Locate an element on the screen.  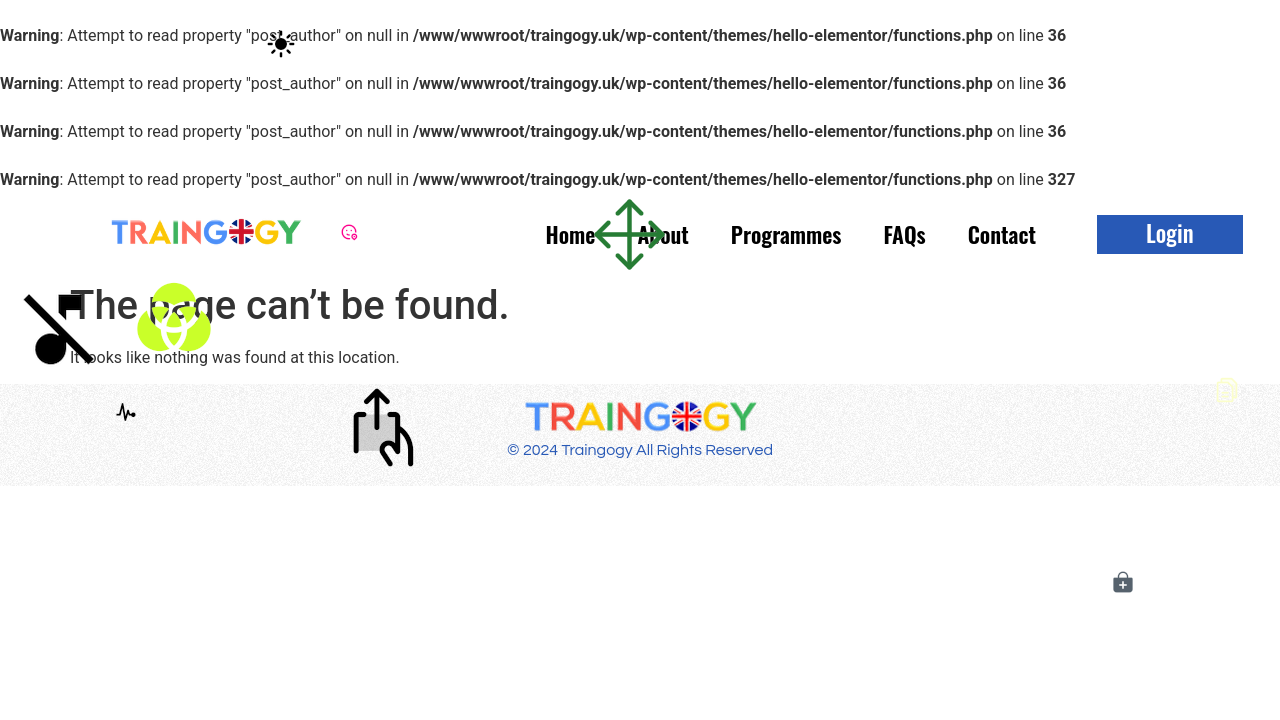
move or reposition an element is located at coordinates (629, 234).